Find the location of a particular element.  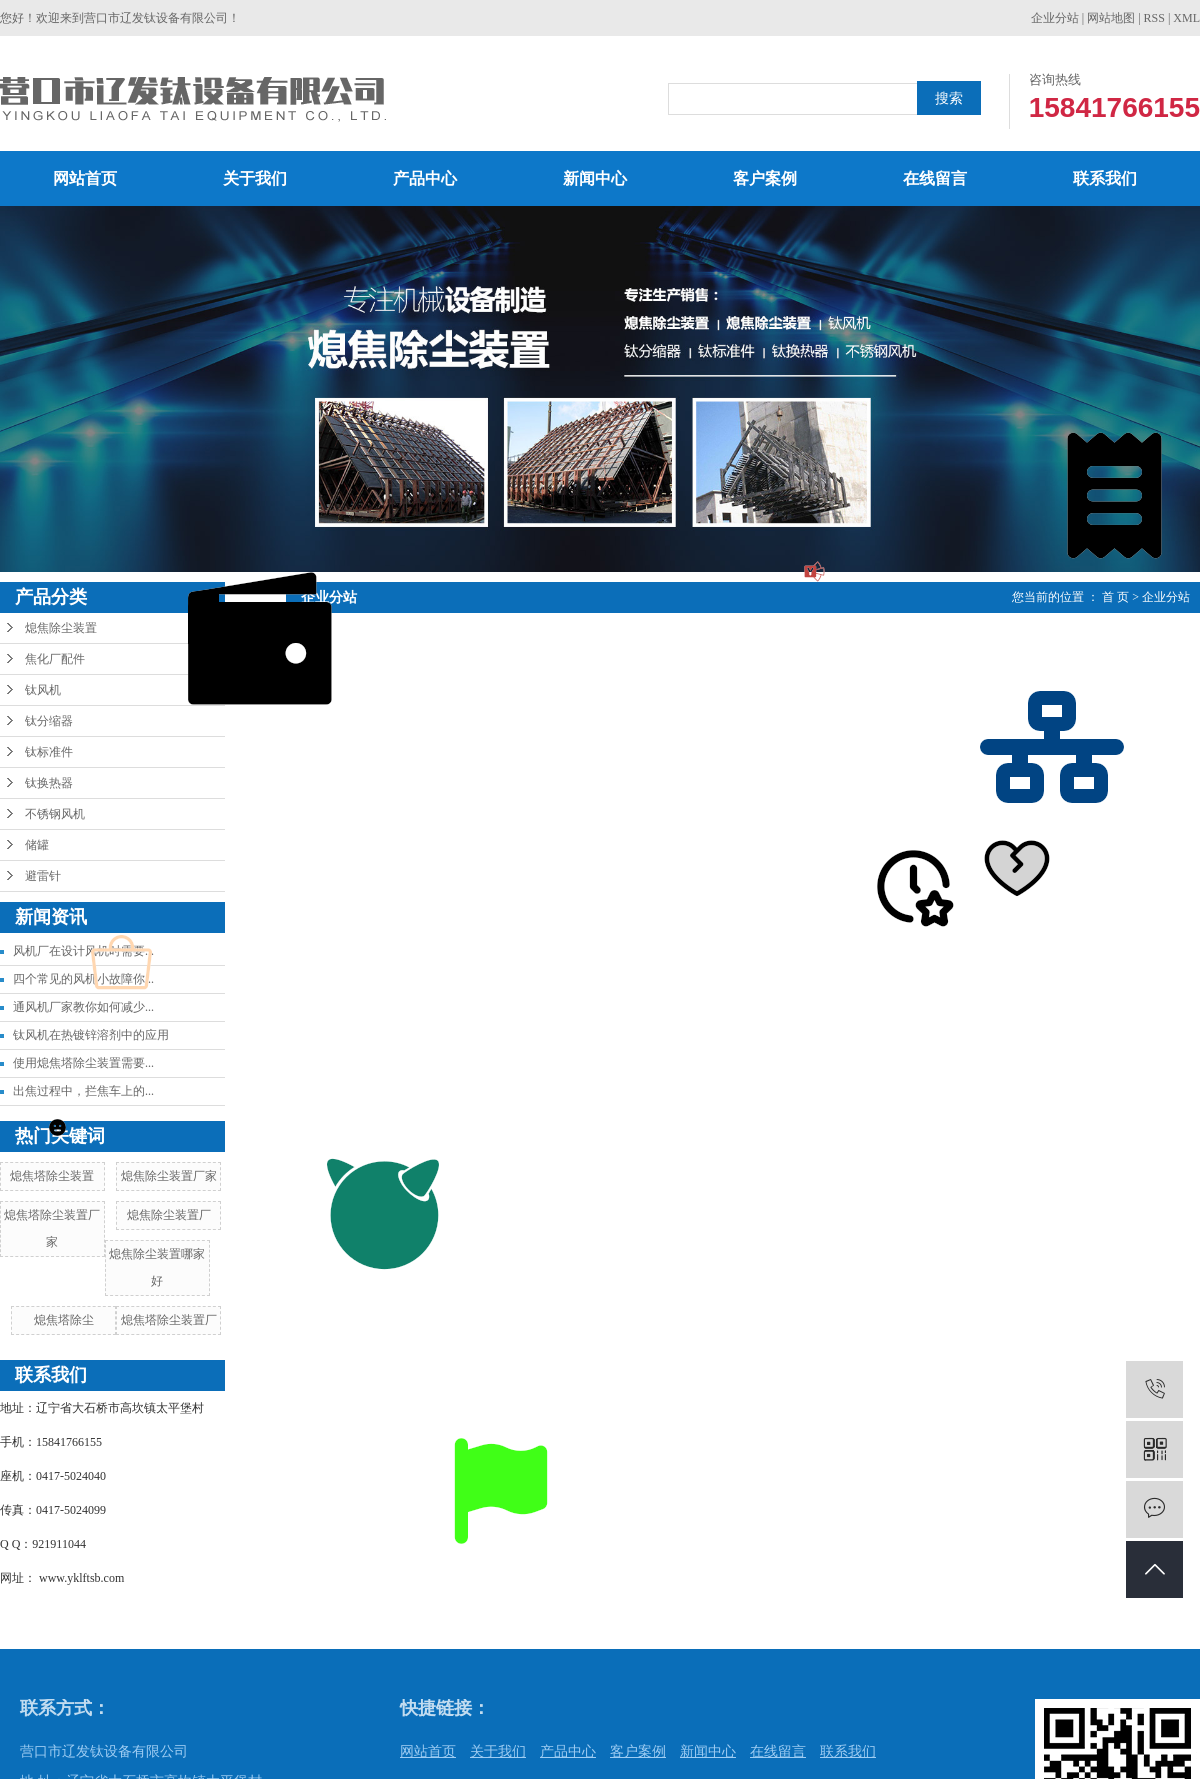

view your shopping bag is located at coordinates (121, 965).